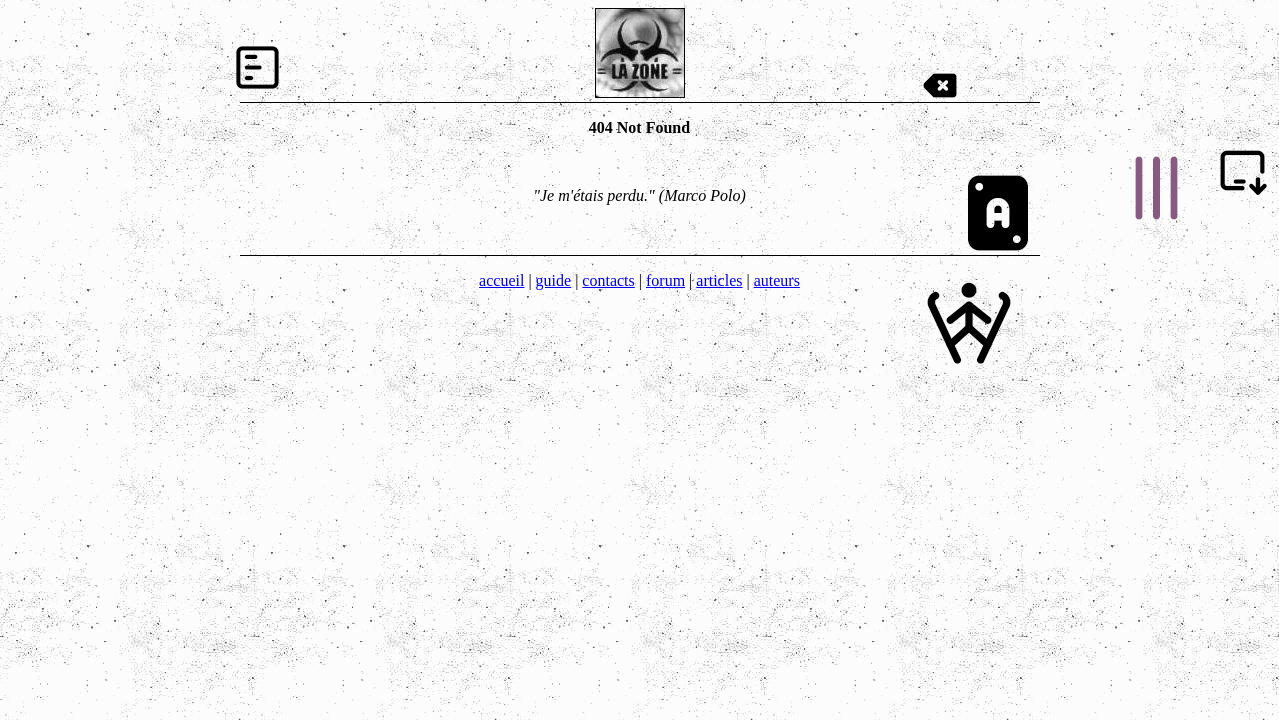 The width and height of the screenshot is (1279, 720). I want to click on access ski jumping sports content, so click(969, 324).